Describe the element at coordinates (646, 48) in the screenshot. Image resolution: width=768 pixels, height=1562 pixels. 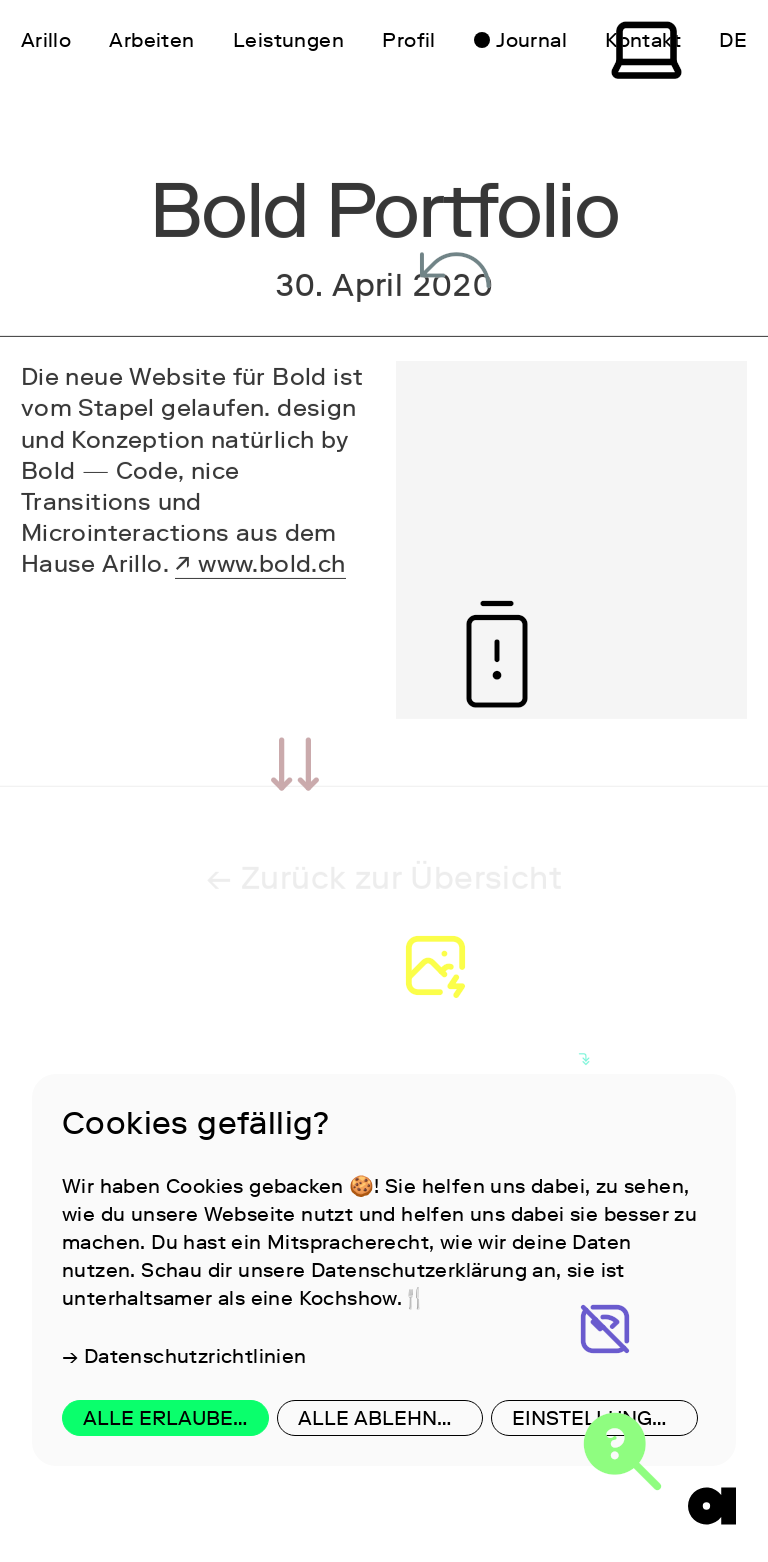
I see `switch to desktop view` at that location.